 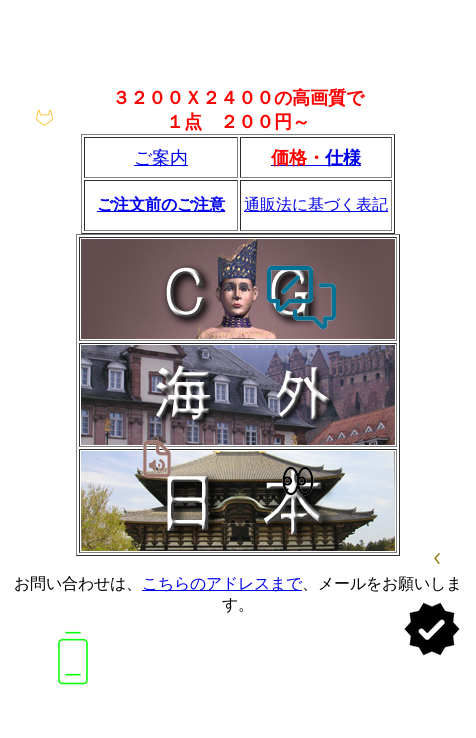 What do you see at coordinates (298, 481) in the screenshot?
I see `indicates someone is viewing or watching` at bounding box center [298, 481].